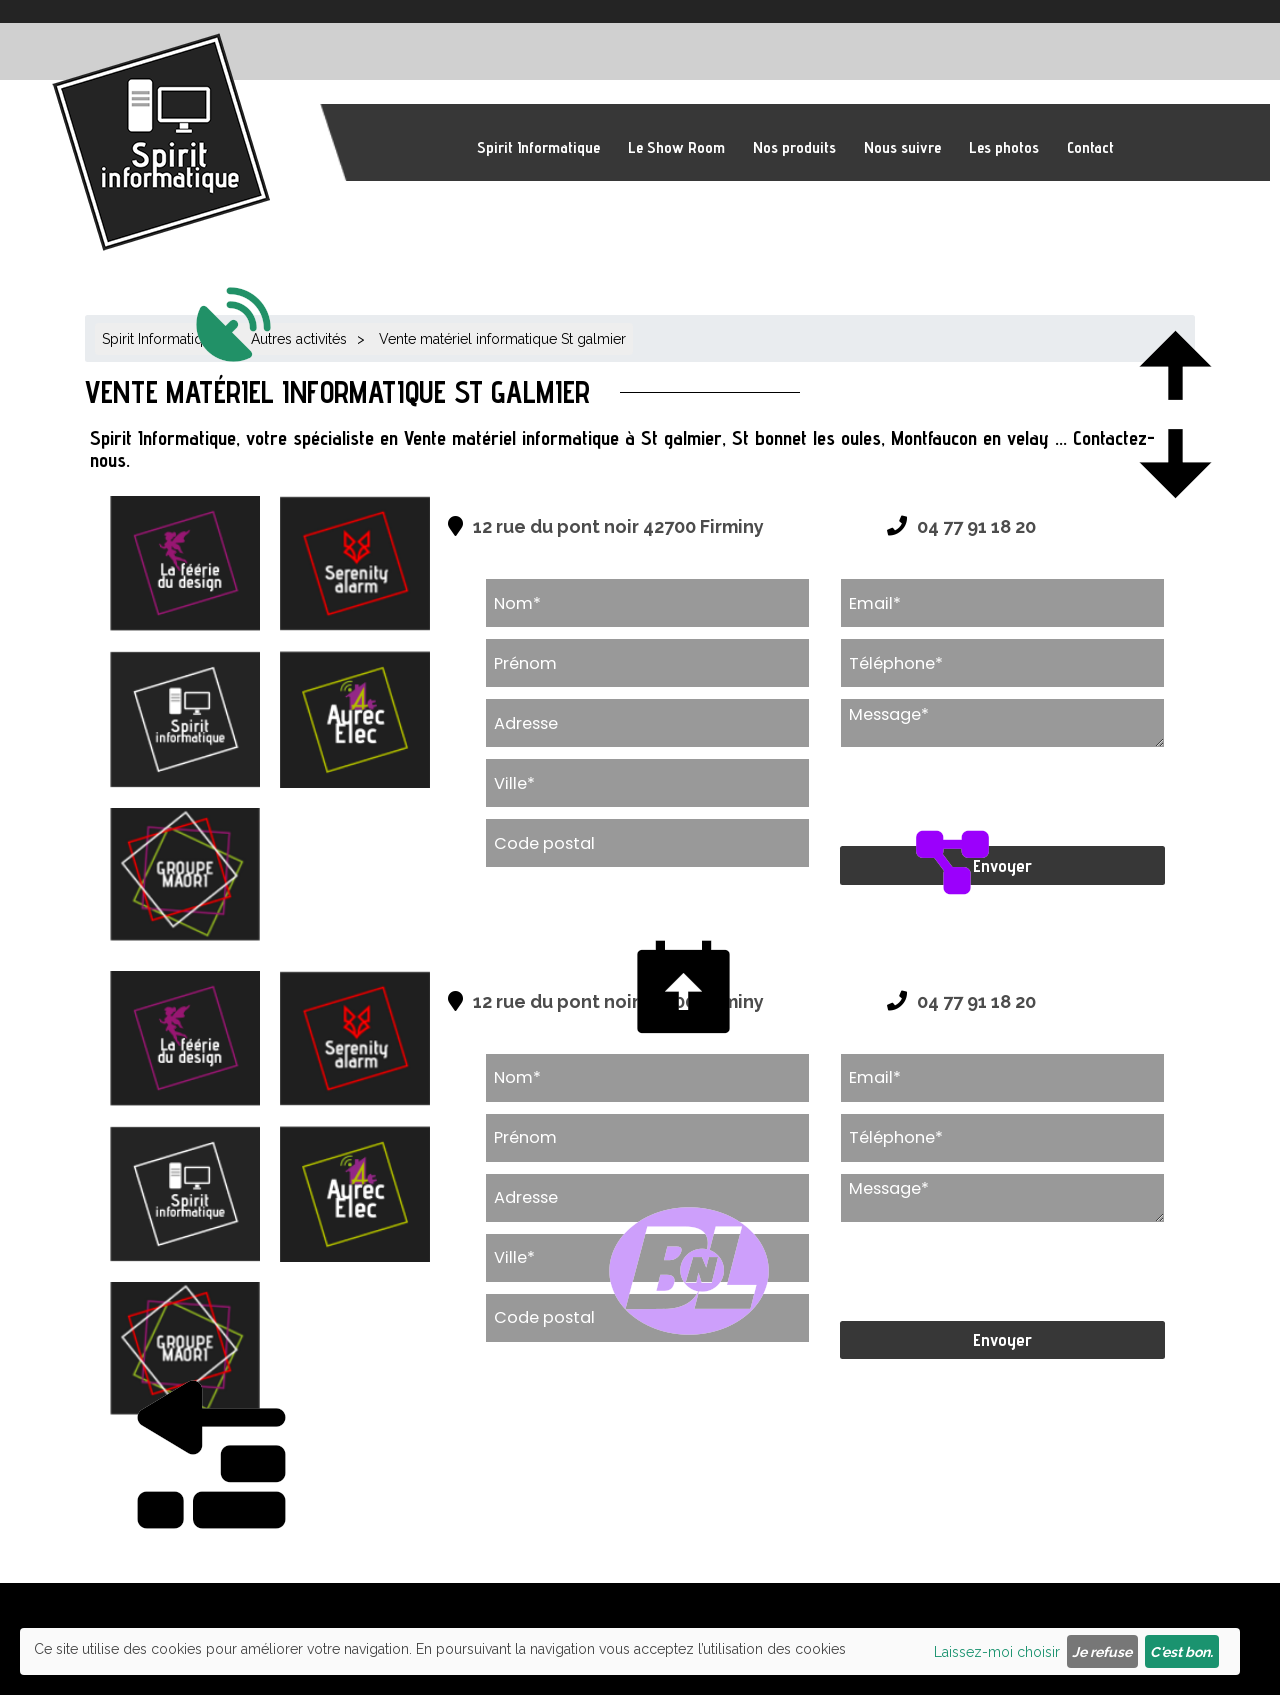 The image size is (1280, 1695). I want to click on upload image to gallery, so click(683, 991).